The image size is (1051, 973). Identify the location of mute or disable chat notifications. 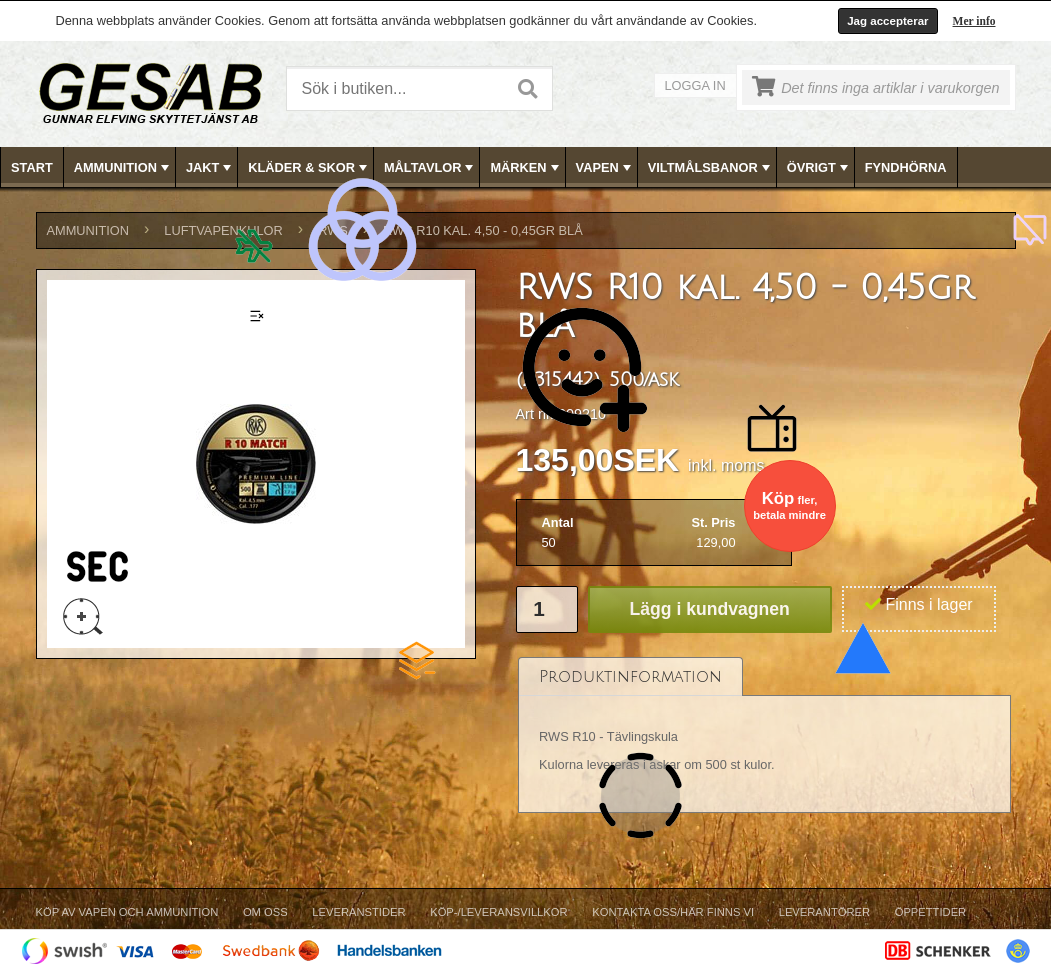
(1030, 229).